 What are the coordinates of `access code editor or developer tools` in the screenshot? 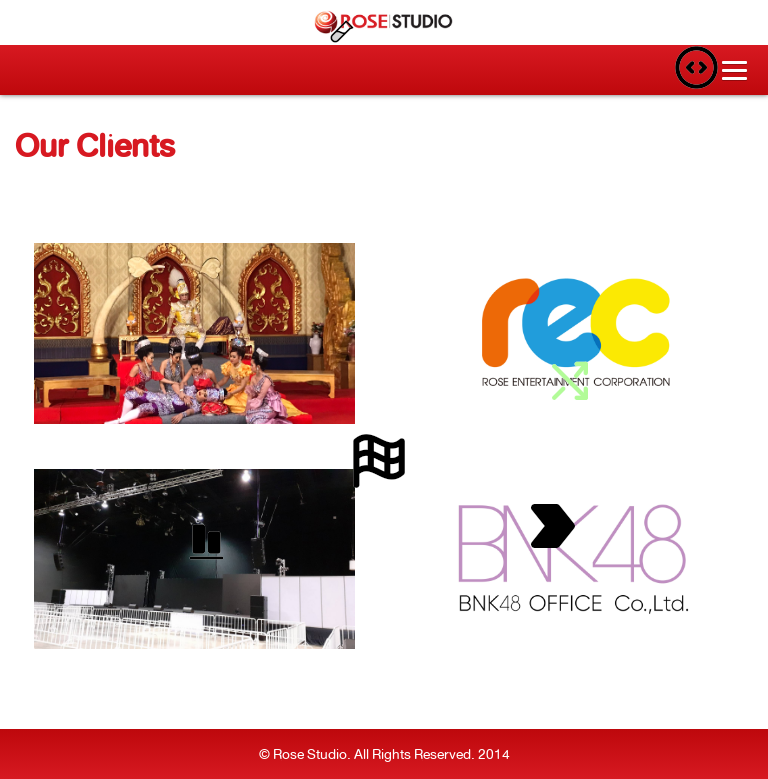 It's located at (696, 67).